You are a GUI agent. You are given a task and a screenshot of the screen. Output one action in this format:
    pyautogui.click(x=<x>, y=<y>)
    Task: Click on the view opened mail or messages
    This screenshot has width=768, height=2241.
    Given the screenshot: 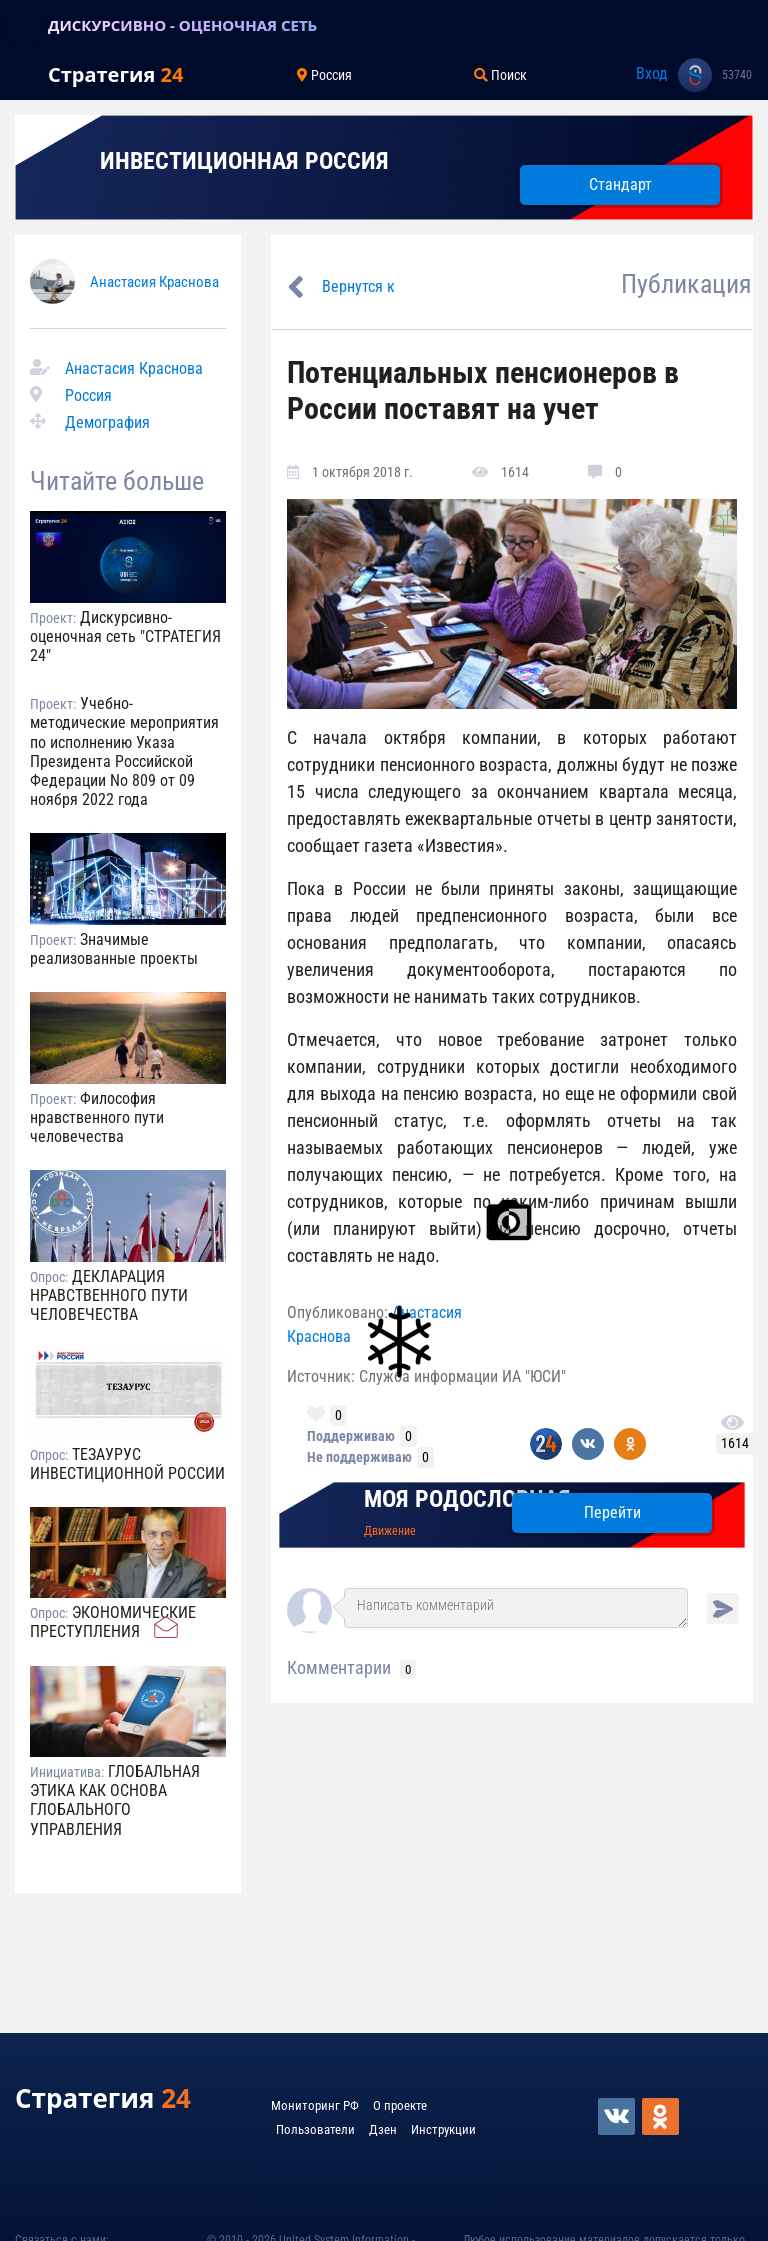 What is the action you would take?
    pyautogui.click(x=166, y=1628)
    